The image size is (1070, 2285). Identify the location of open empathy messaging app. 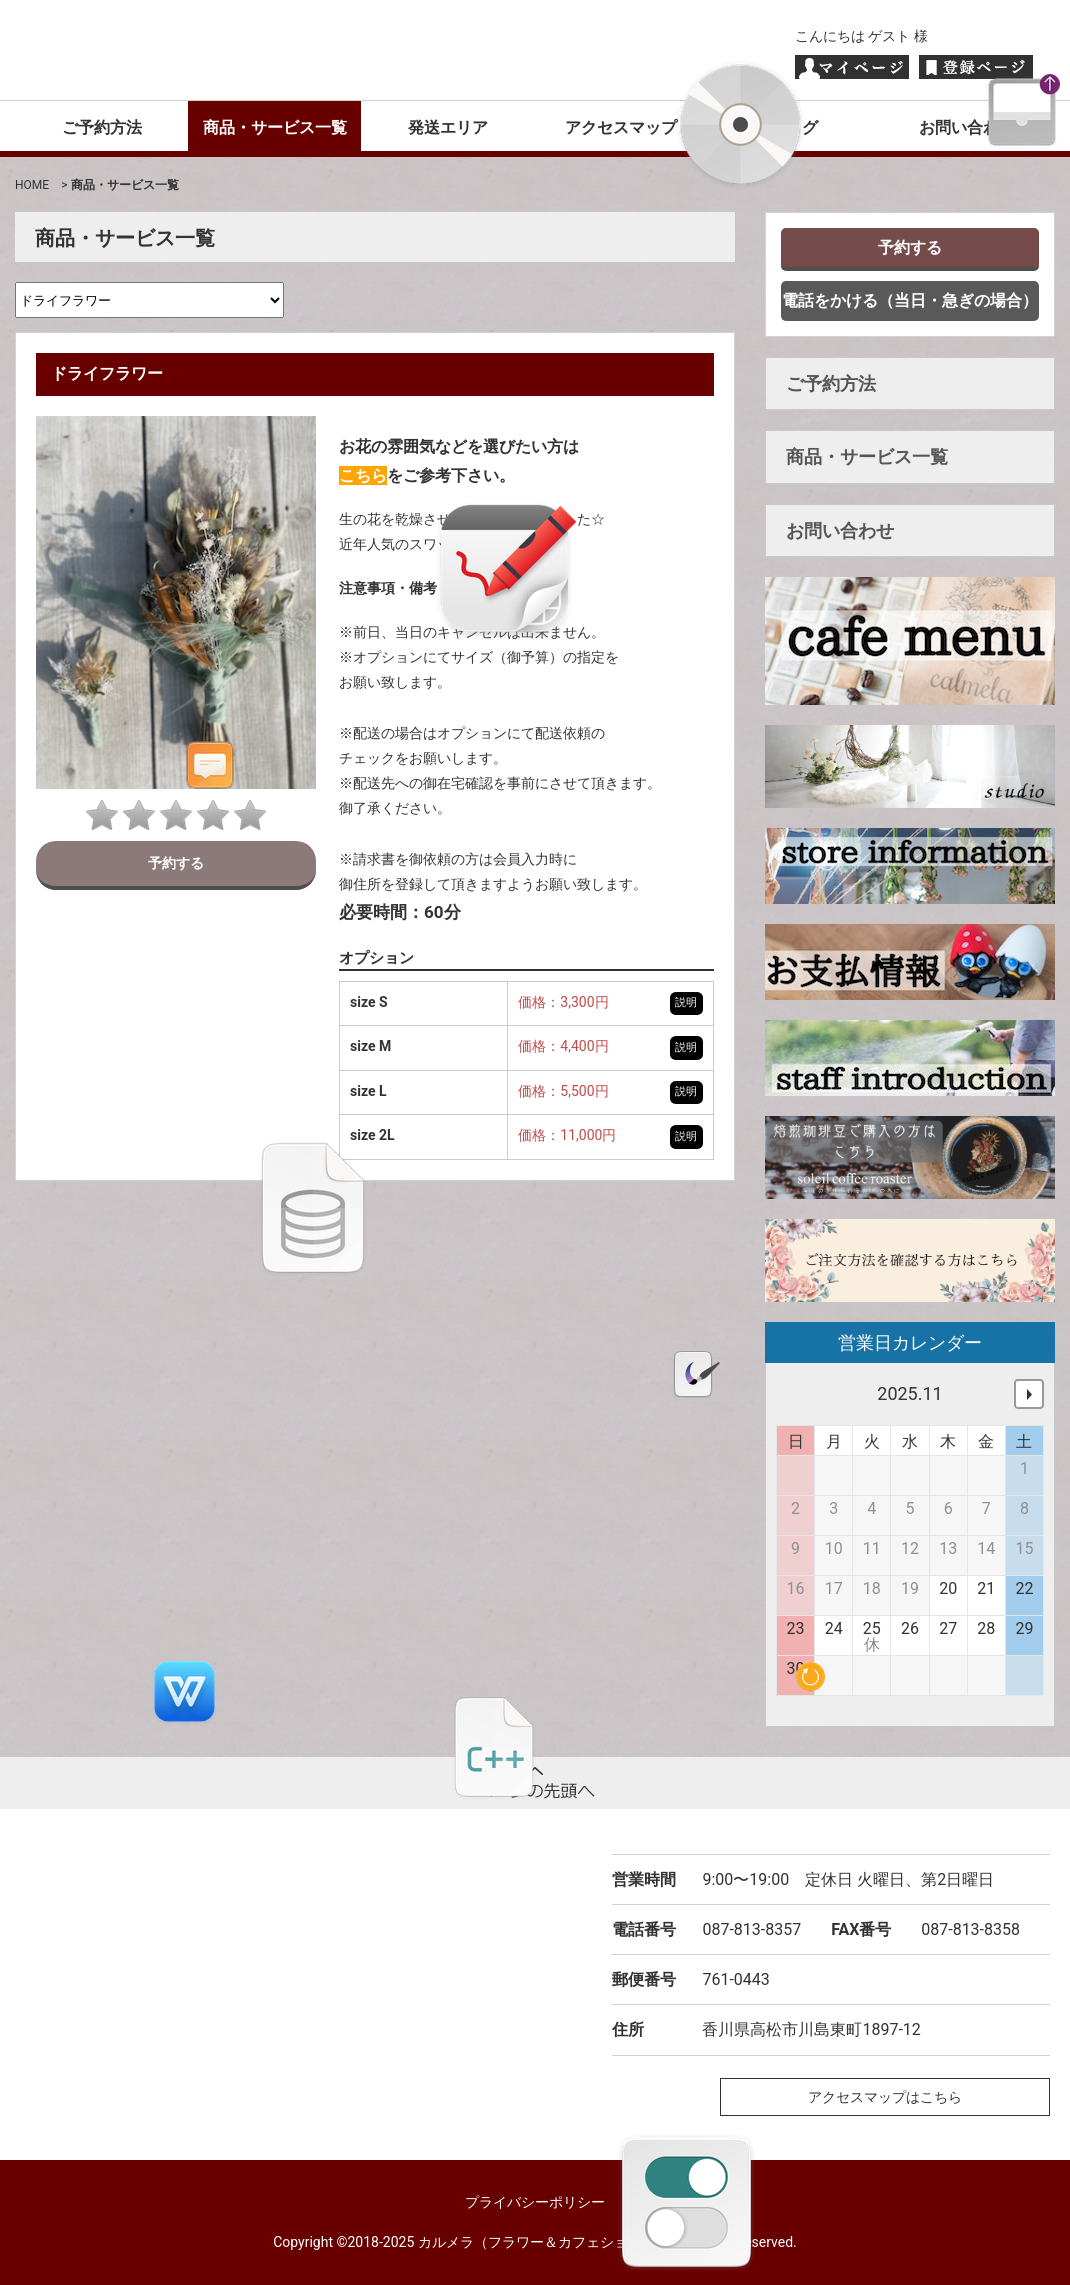
(210, 765).